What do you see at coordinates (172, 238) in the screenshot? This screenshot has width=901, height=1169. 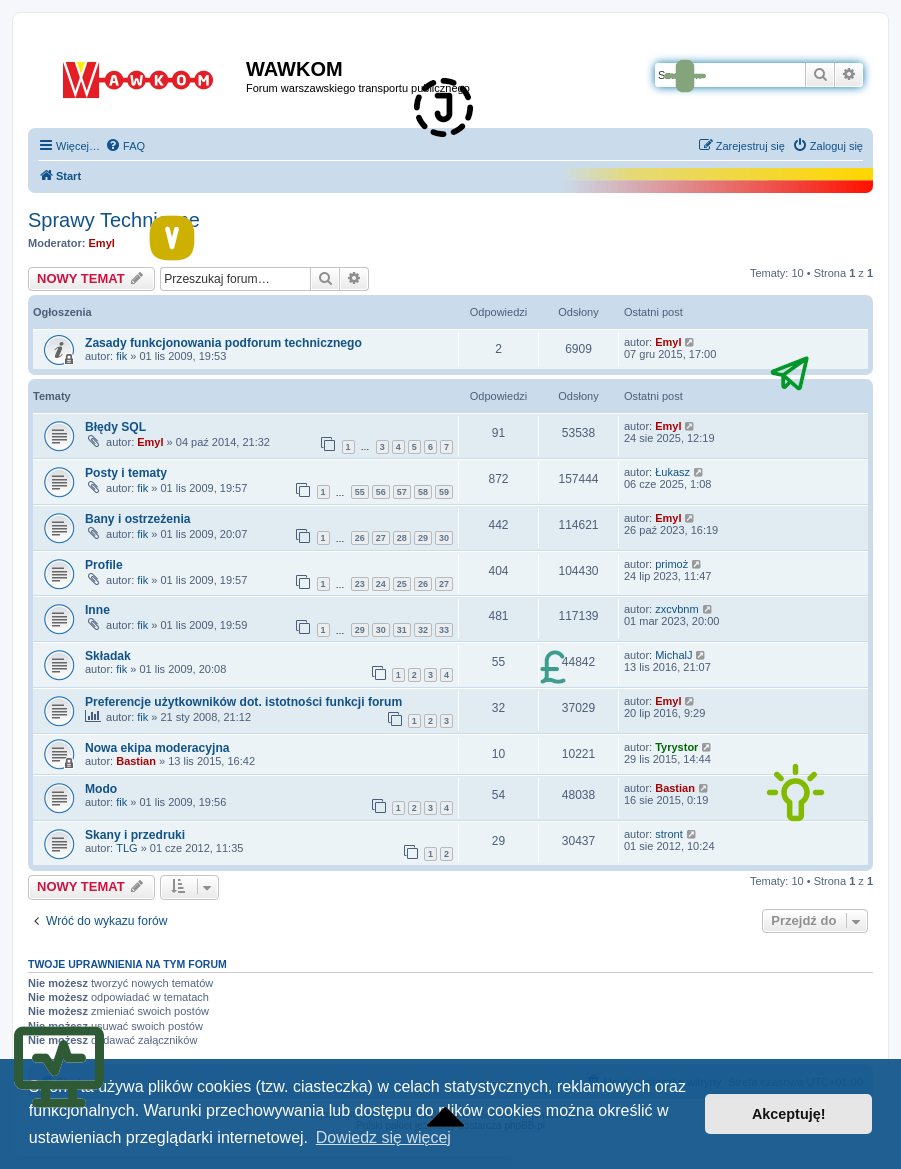 I see `indicates a verified status or badge` at bounding box center [172, 238].